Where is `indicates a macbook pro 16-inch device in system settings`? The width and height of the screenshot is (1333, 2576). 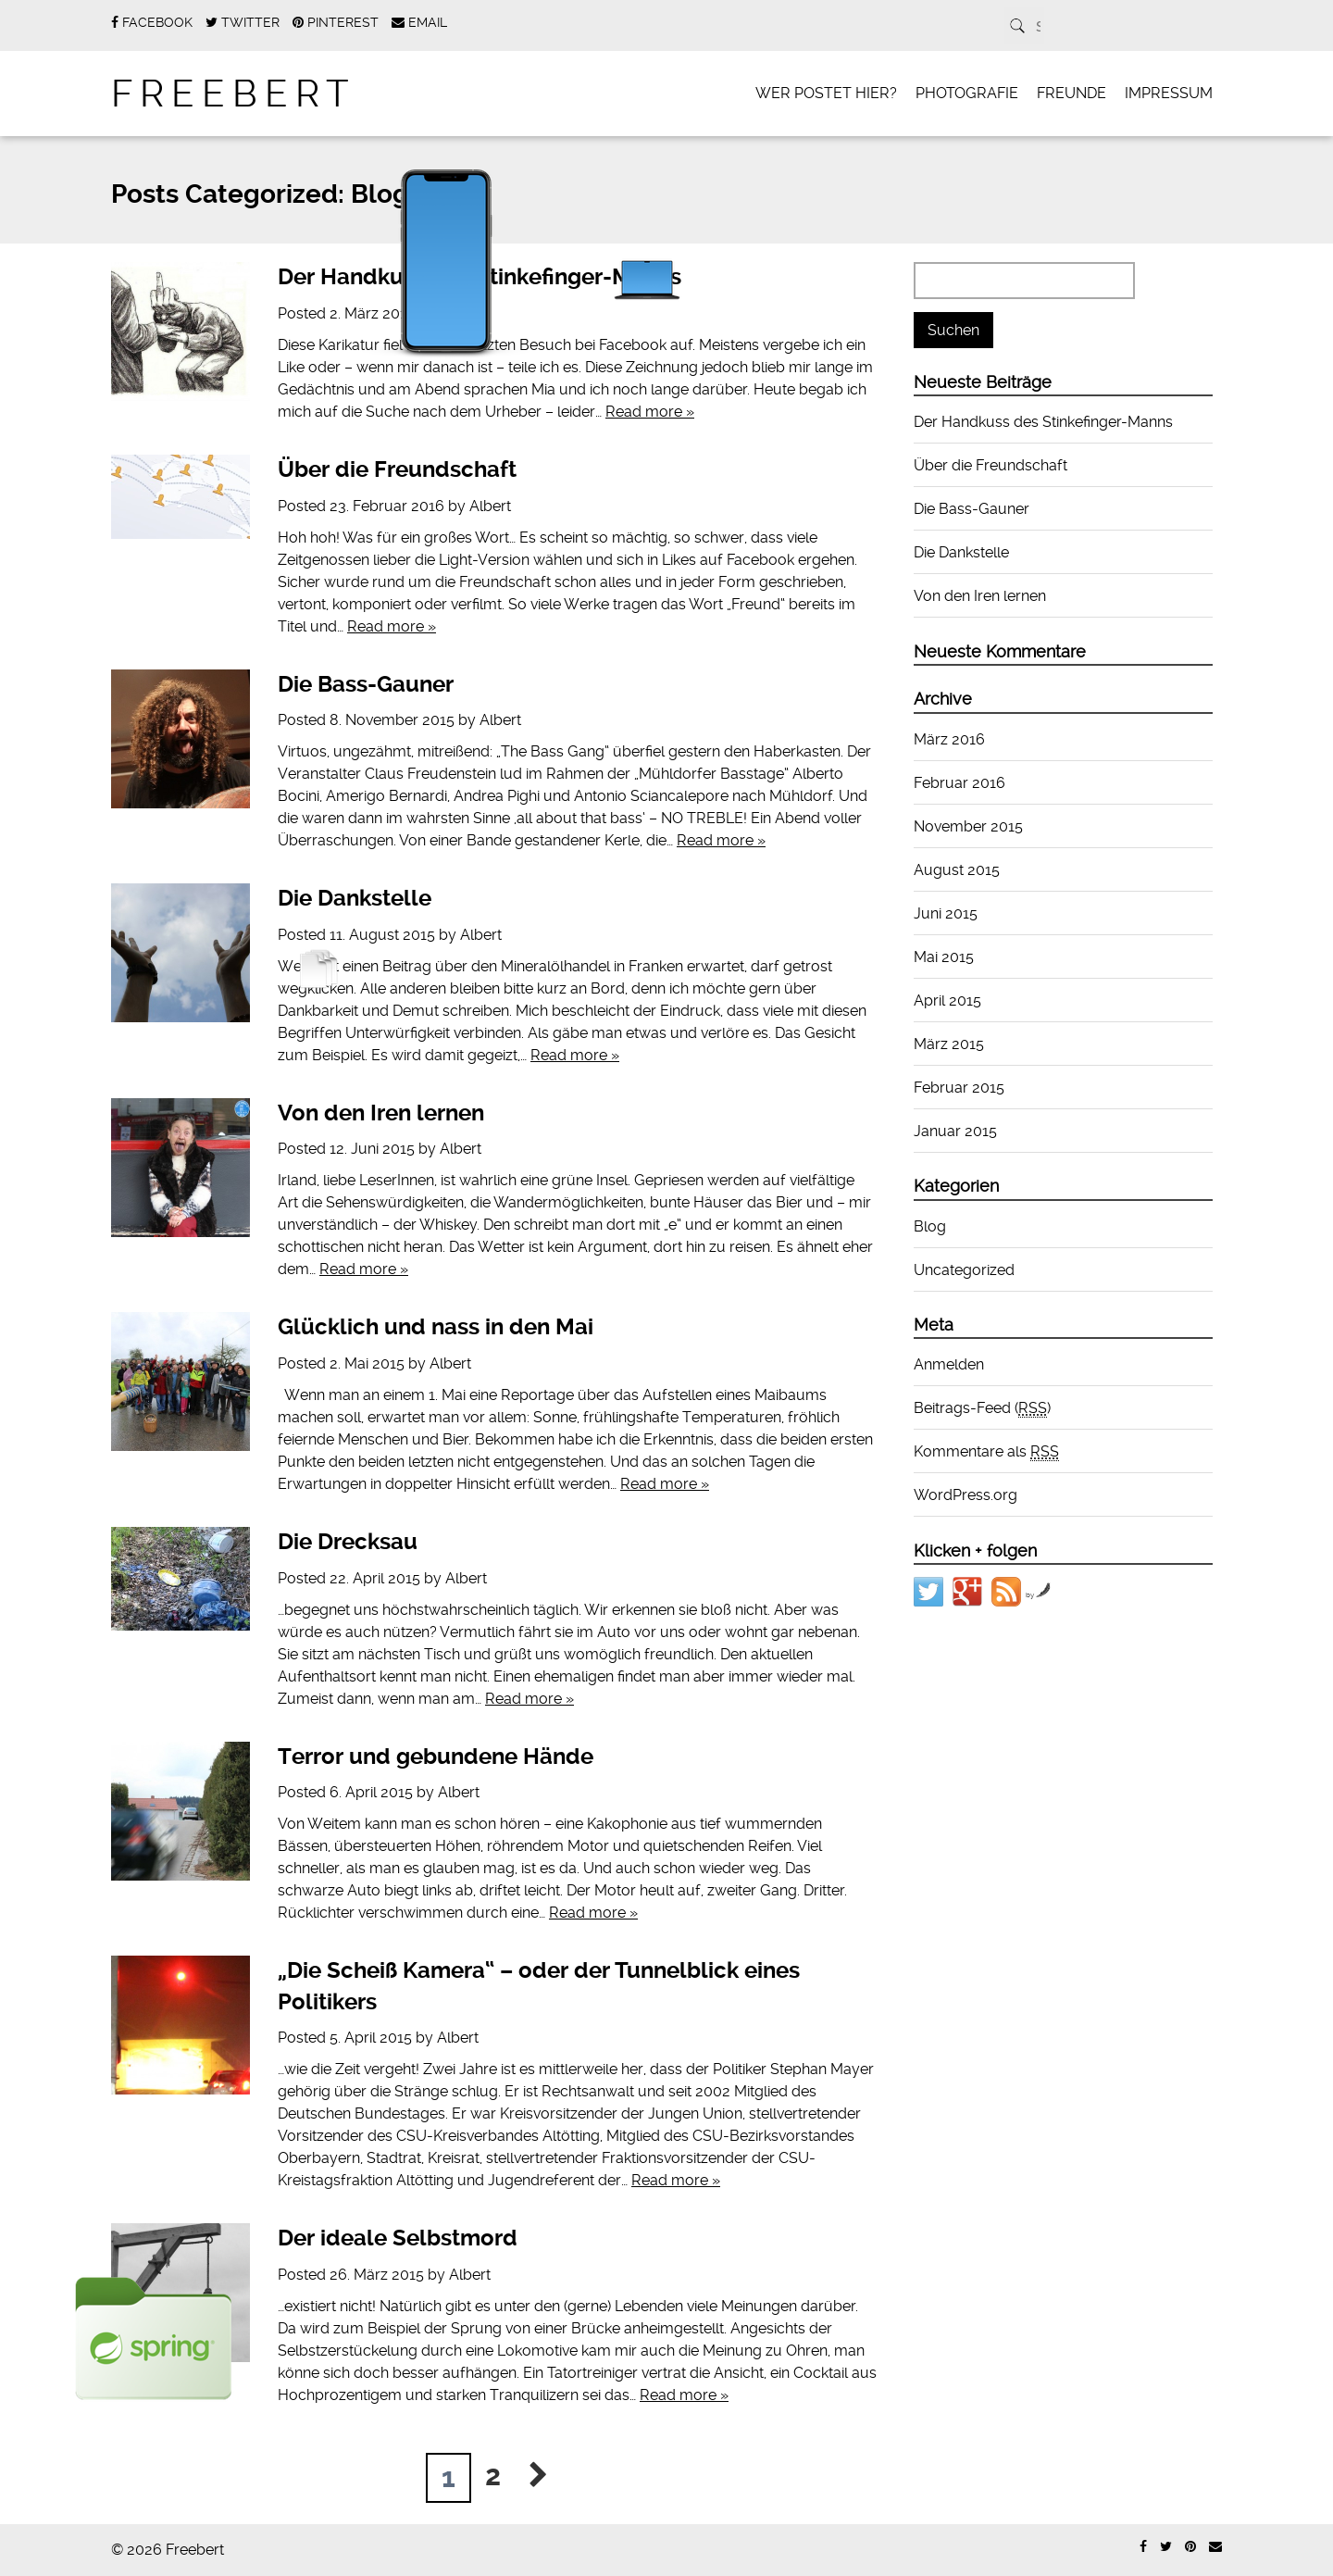
indicates a macbook pro 16-inch device in system settings is located at coordinates (647, 278).